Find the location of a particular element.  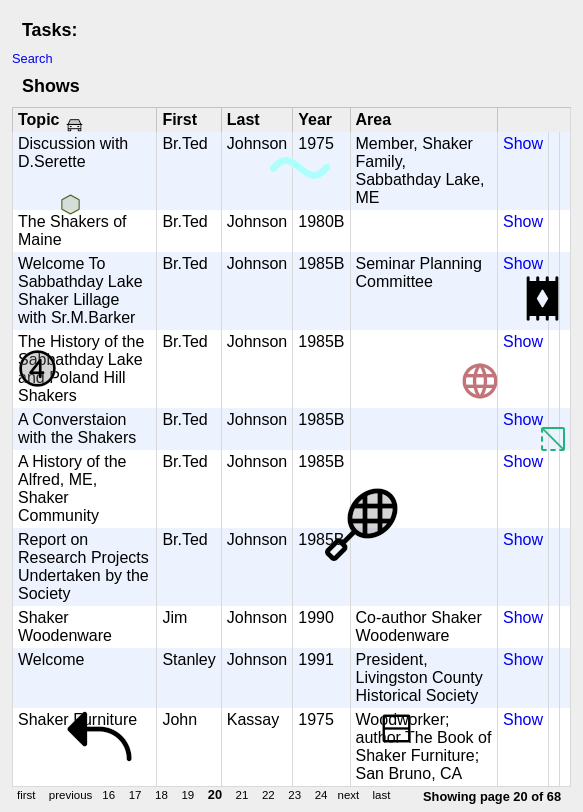

split view horizontally is located at coordinates (396, 728).